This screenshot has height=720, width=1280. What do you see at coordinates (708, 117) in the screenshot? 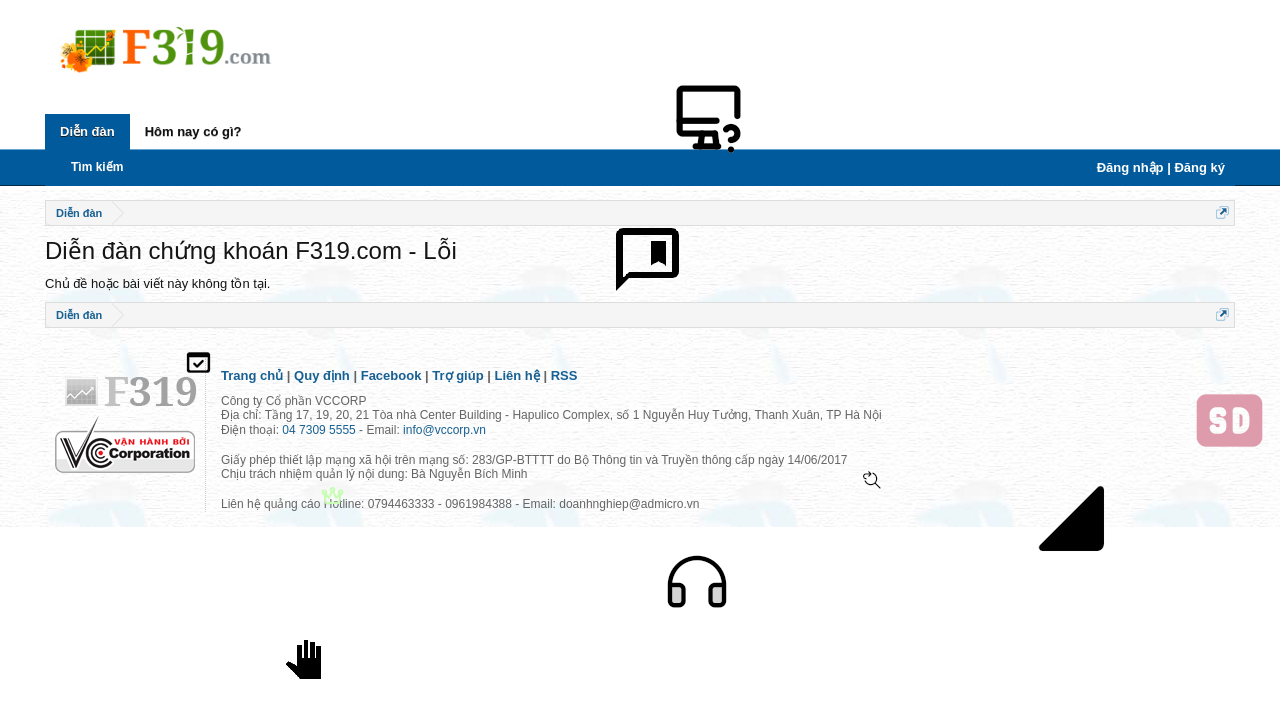
I see `get help or support for your desktop device` at bounding box center [708, 117].